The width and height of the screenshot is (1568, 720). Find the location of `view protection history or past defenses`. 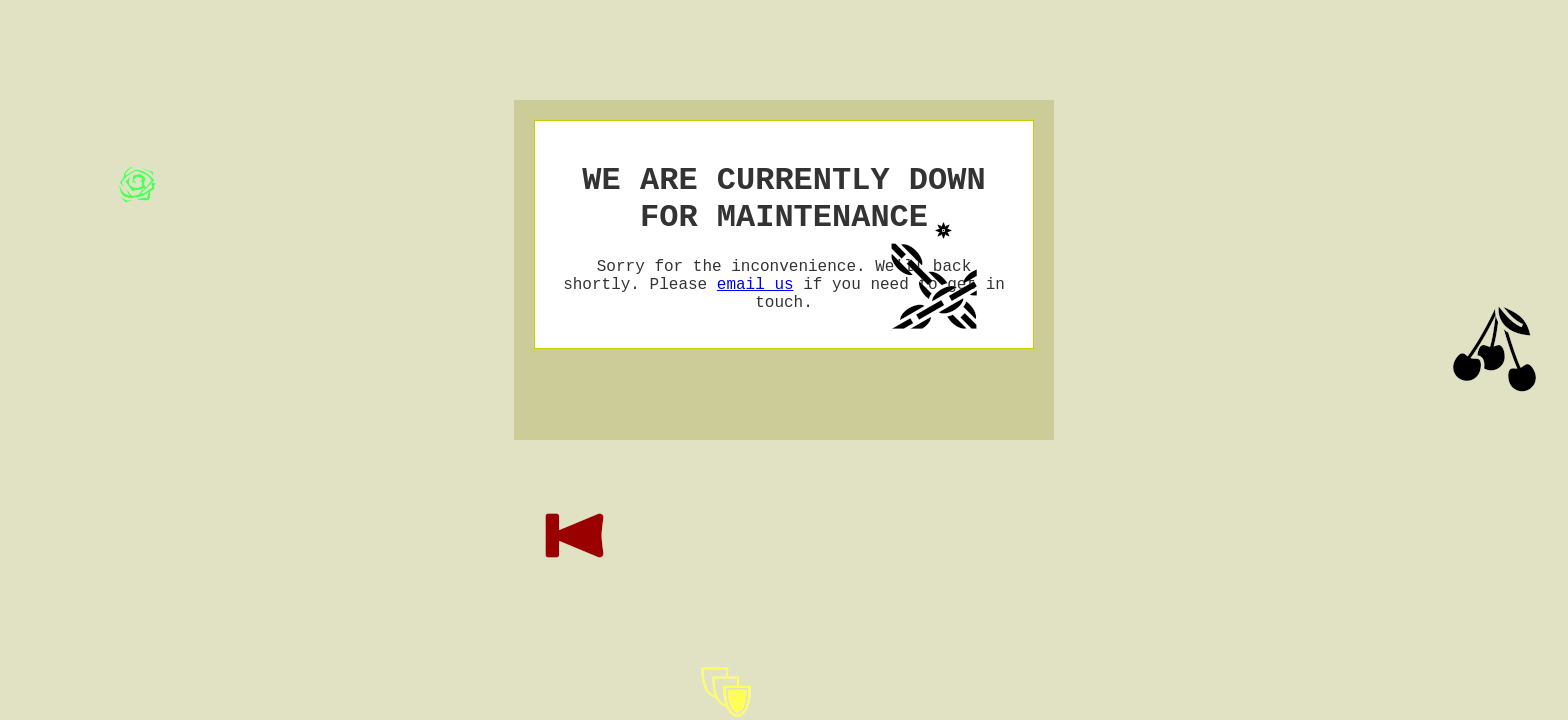

view protection history or past defenses is located at coordinates (726, 692).